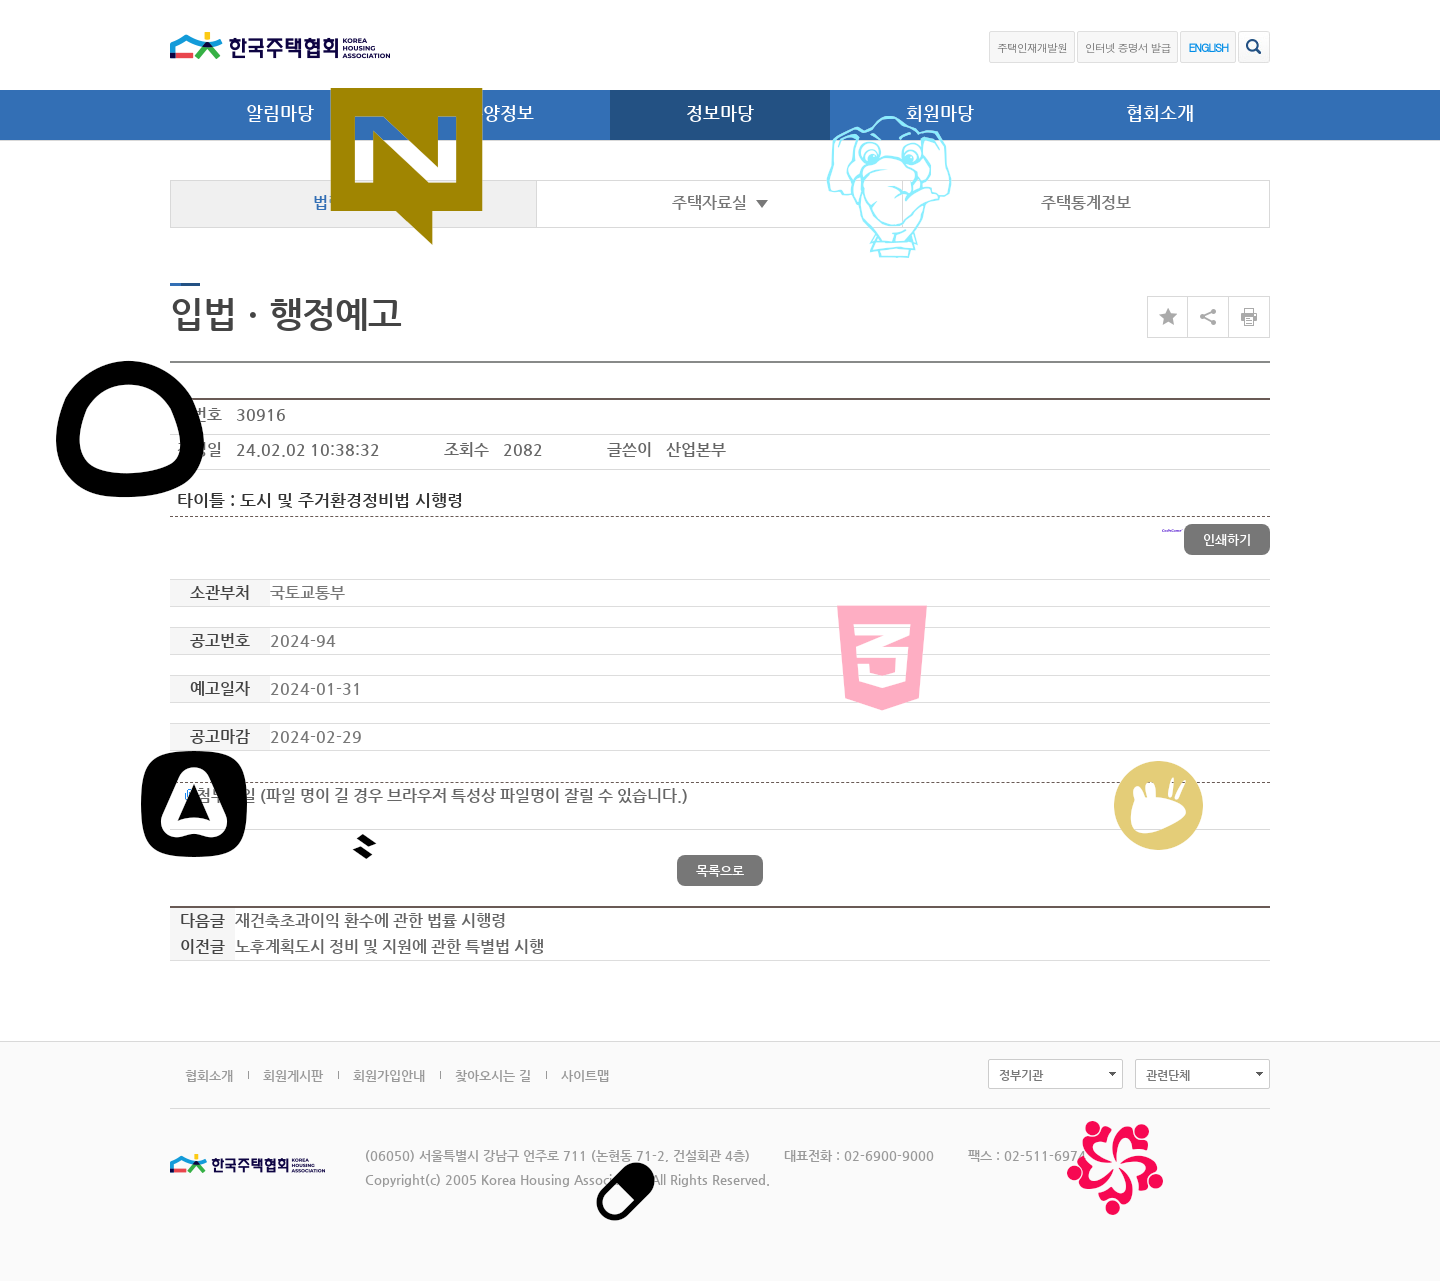  I want to click on xubuntu linux distribution logo, so click(1158, 805).